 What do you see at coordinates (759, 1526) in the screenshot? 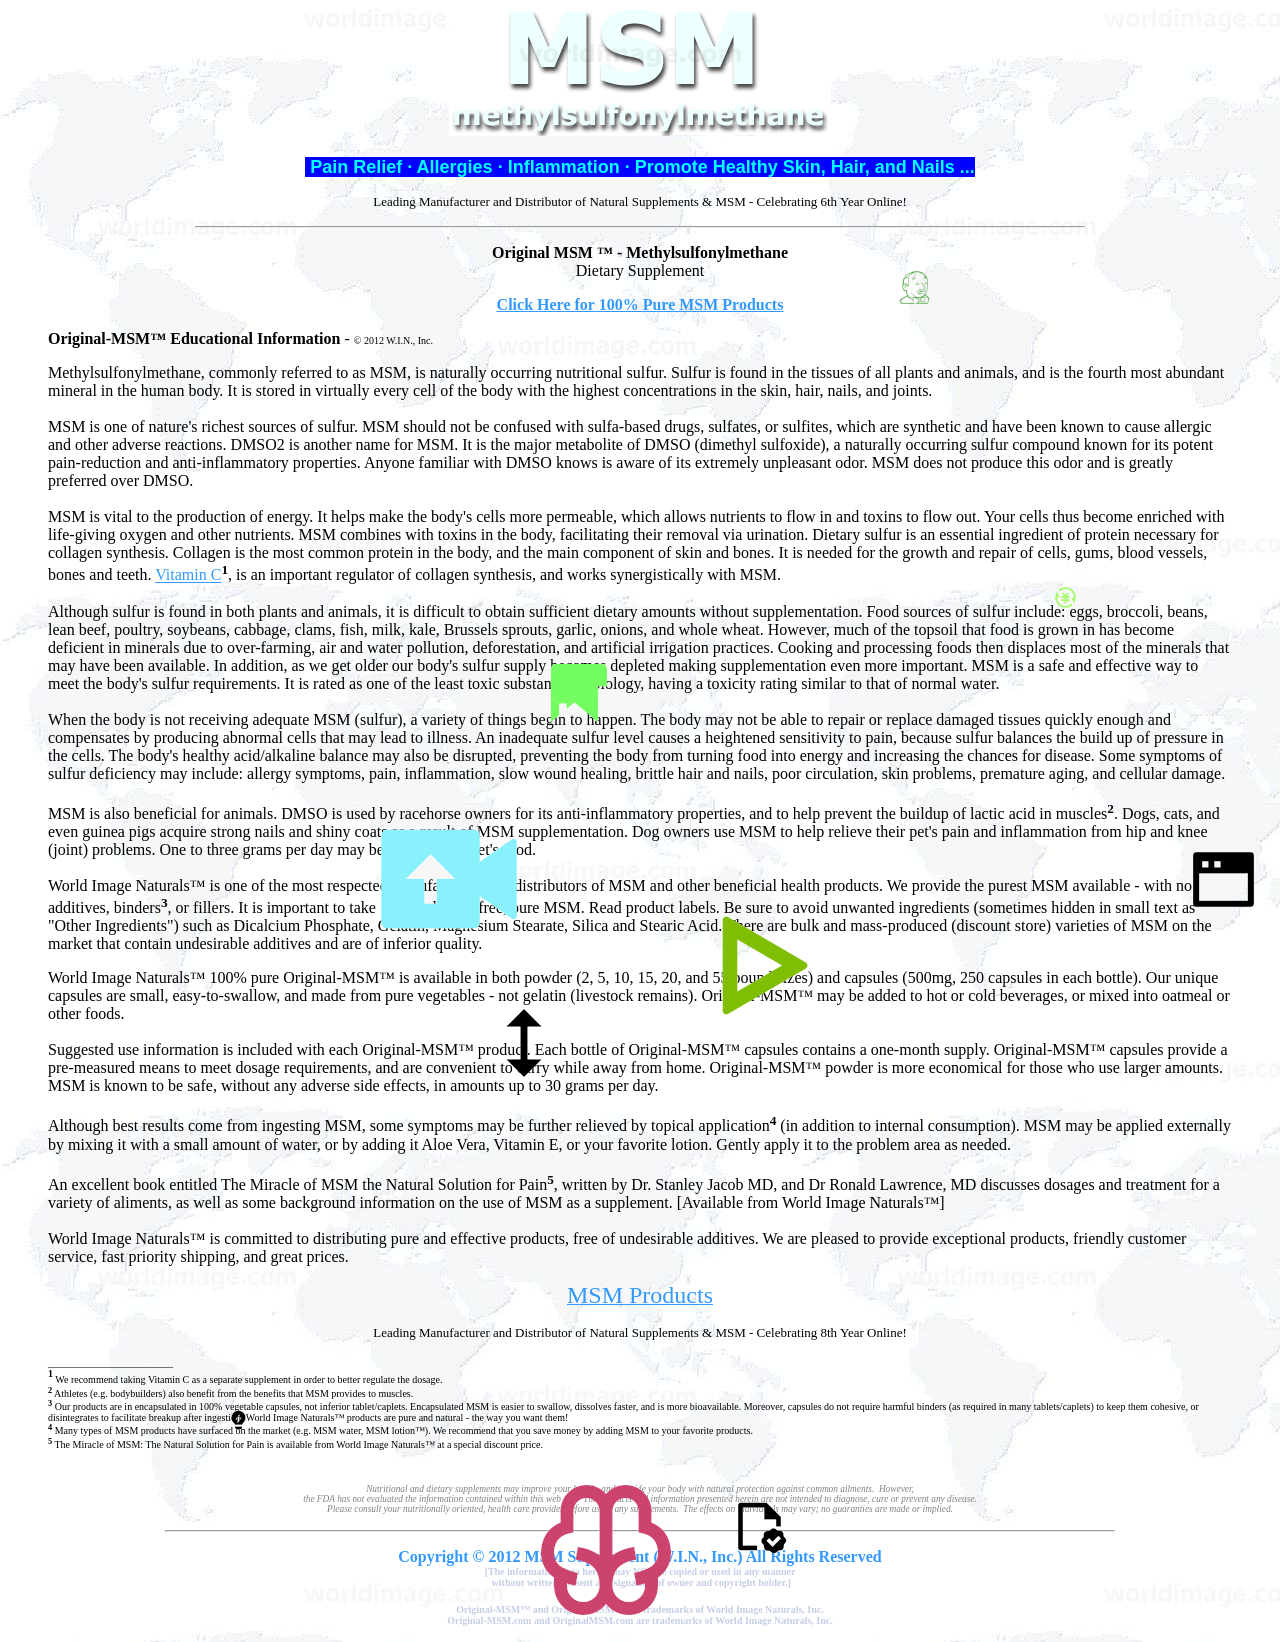
I see `view verified contract document` at bounding box center [759, 1526].